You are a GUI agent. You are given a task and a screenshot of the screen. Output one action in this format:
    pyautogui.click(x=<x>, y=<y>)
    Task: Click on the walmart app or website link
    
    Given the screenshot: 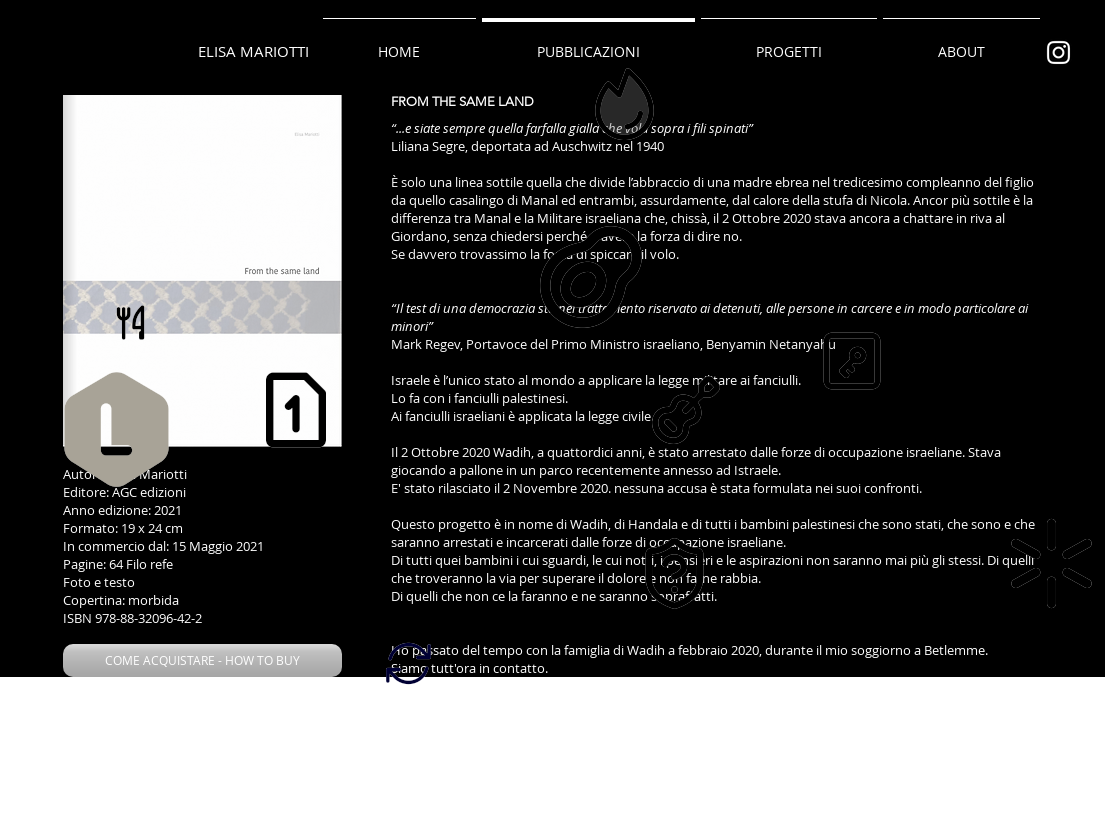 What is the action you would take?
    pyautogui.click(x=1051, y=563)
    